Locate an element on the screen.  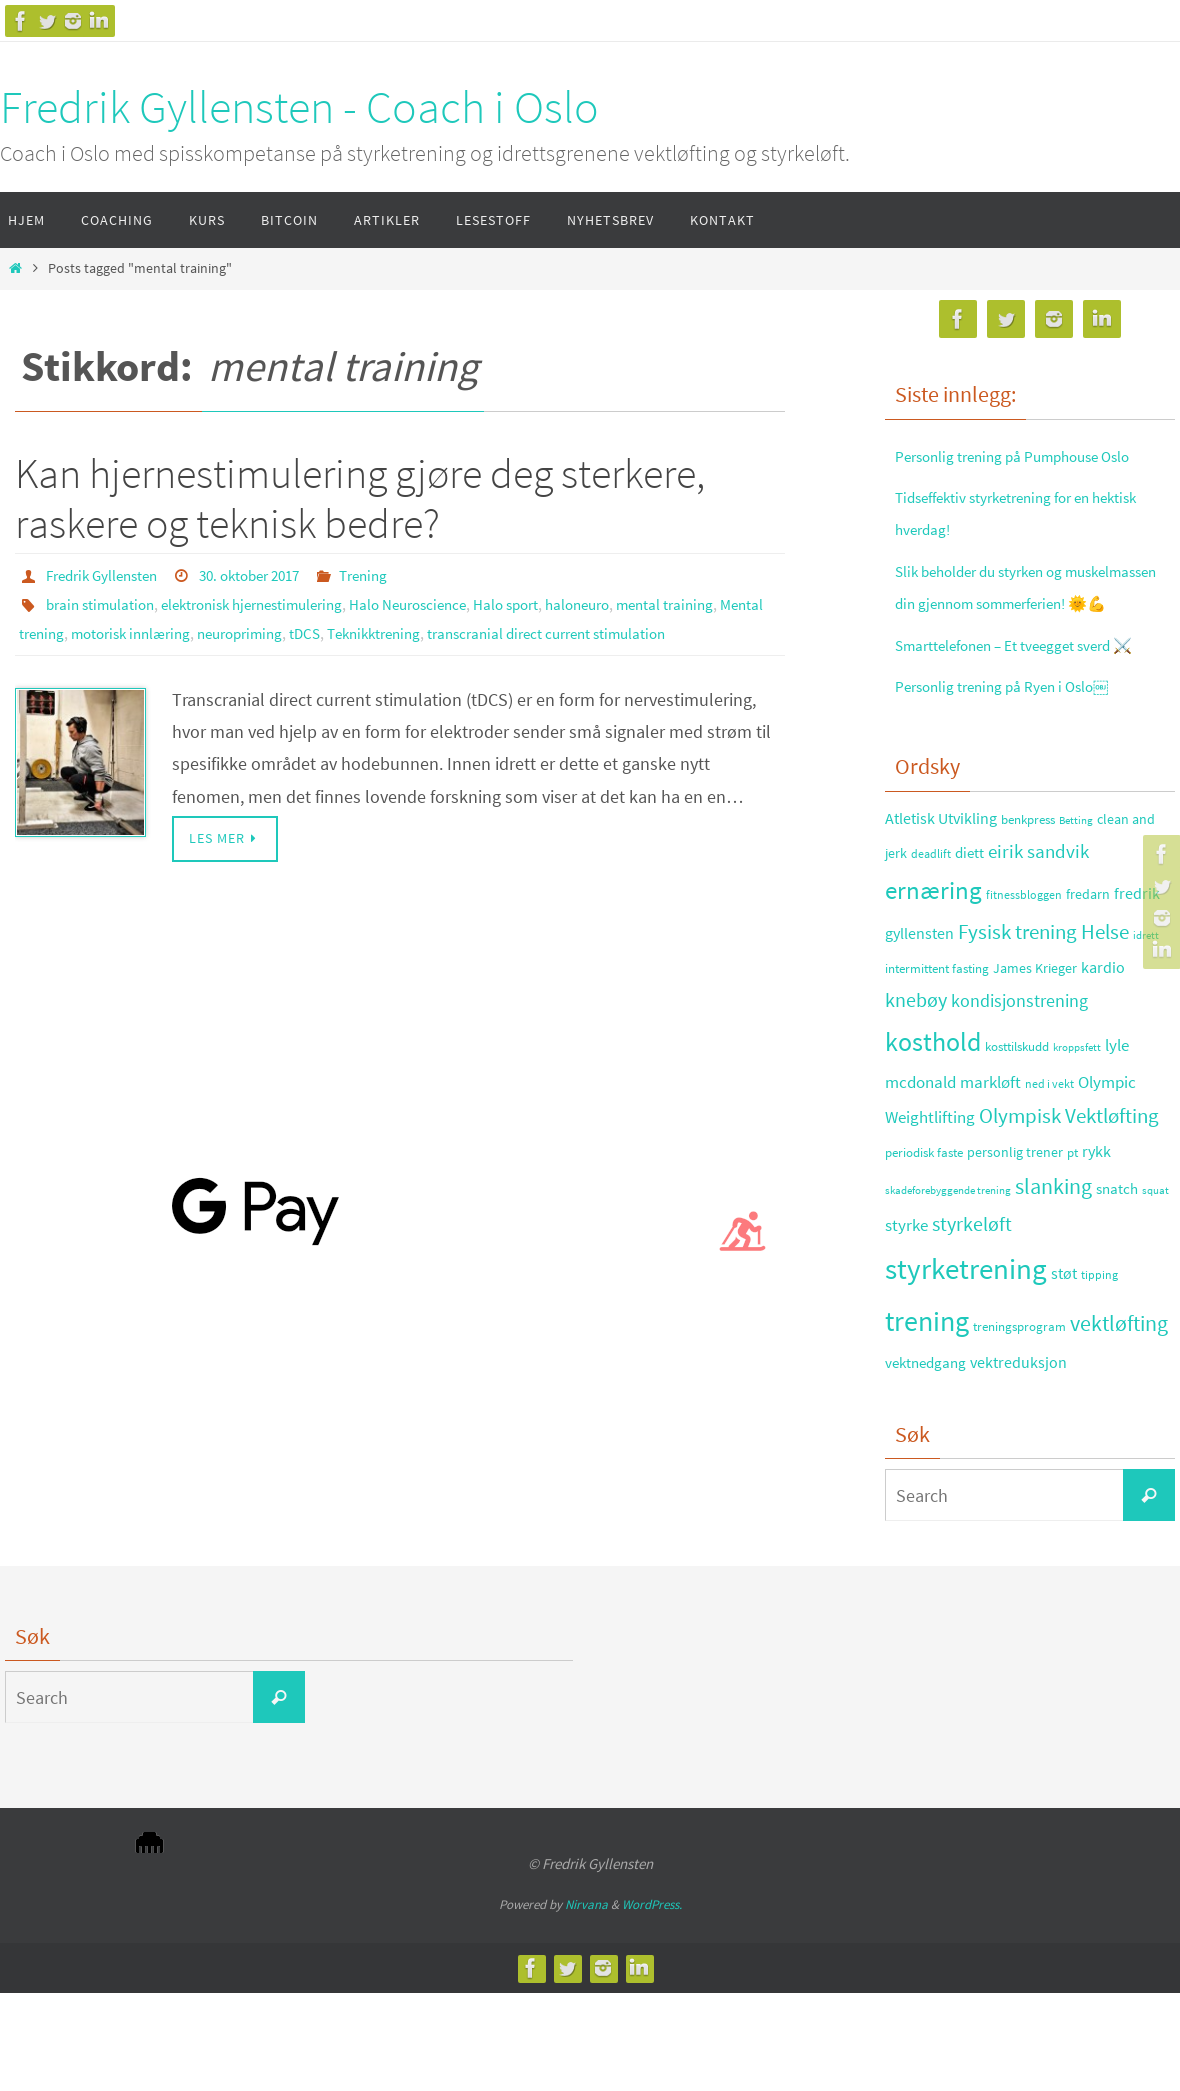
pay with google pay is located at coordinates (255, 1211).